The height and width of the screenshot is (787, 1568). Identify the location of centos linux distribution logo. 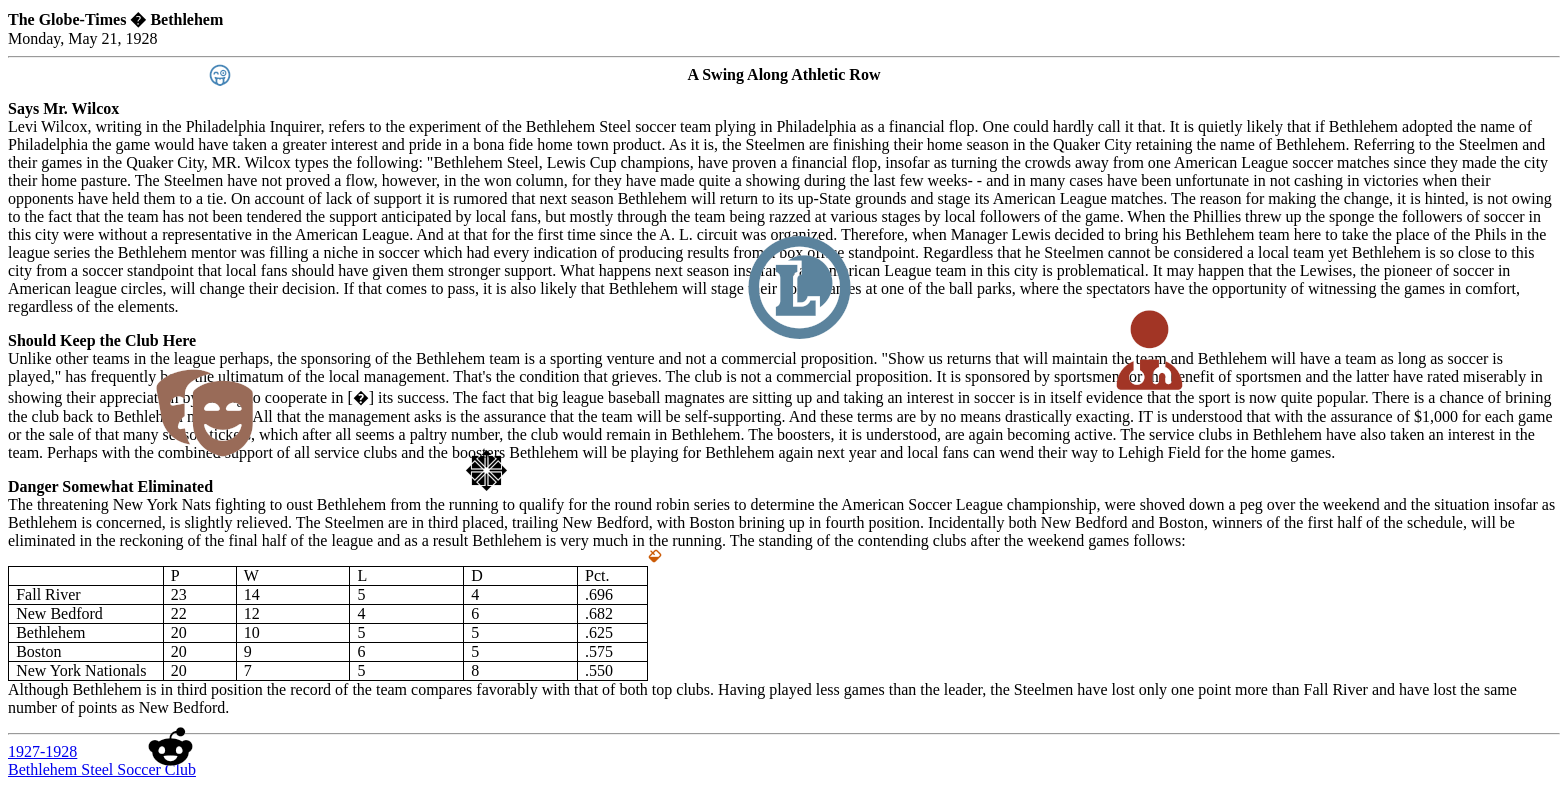
(486, 470).